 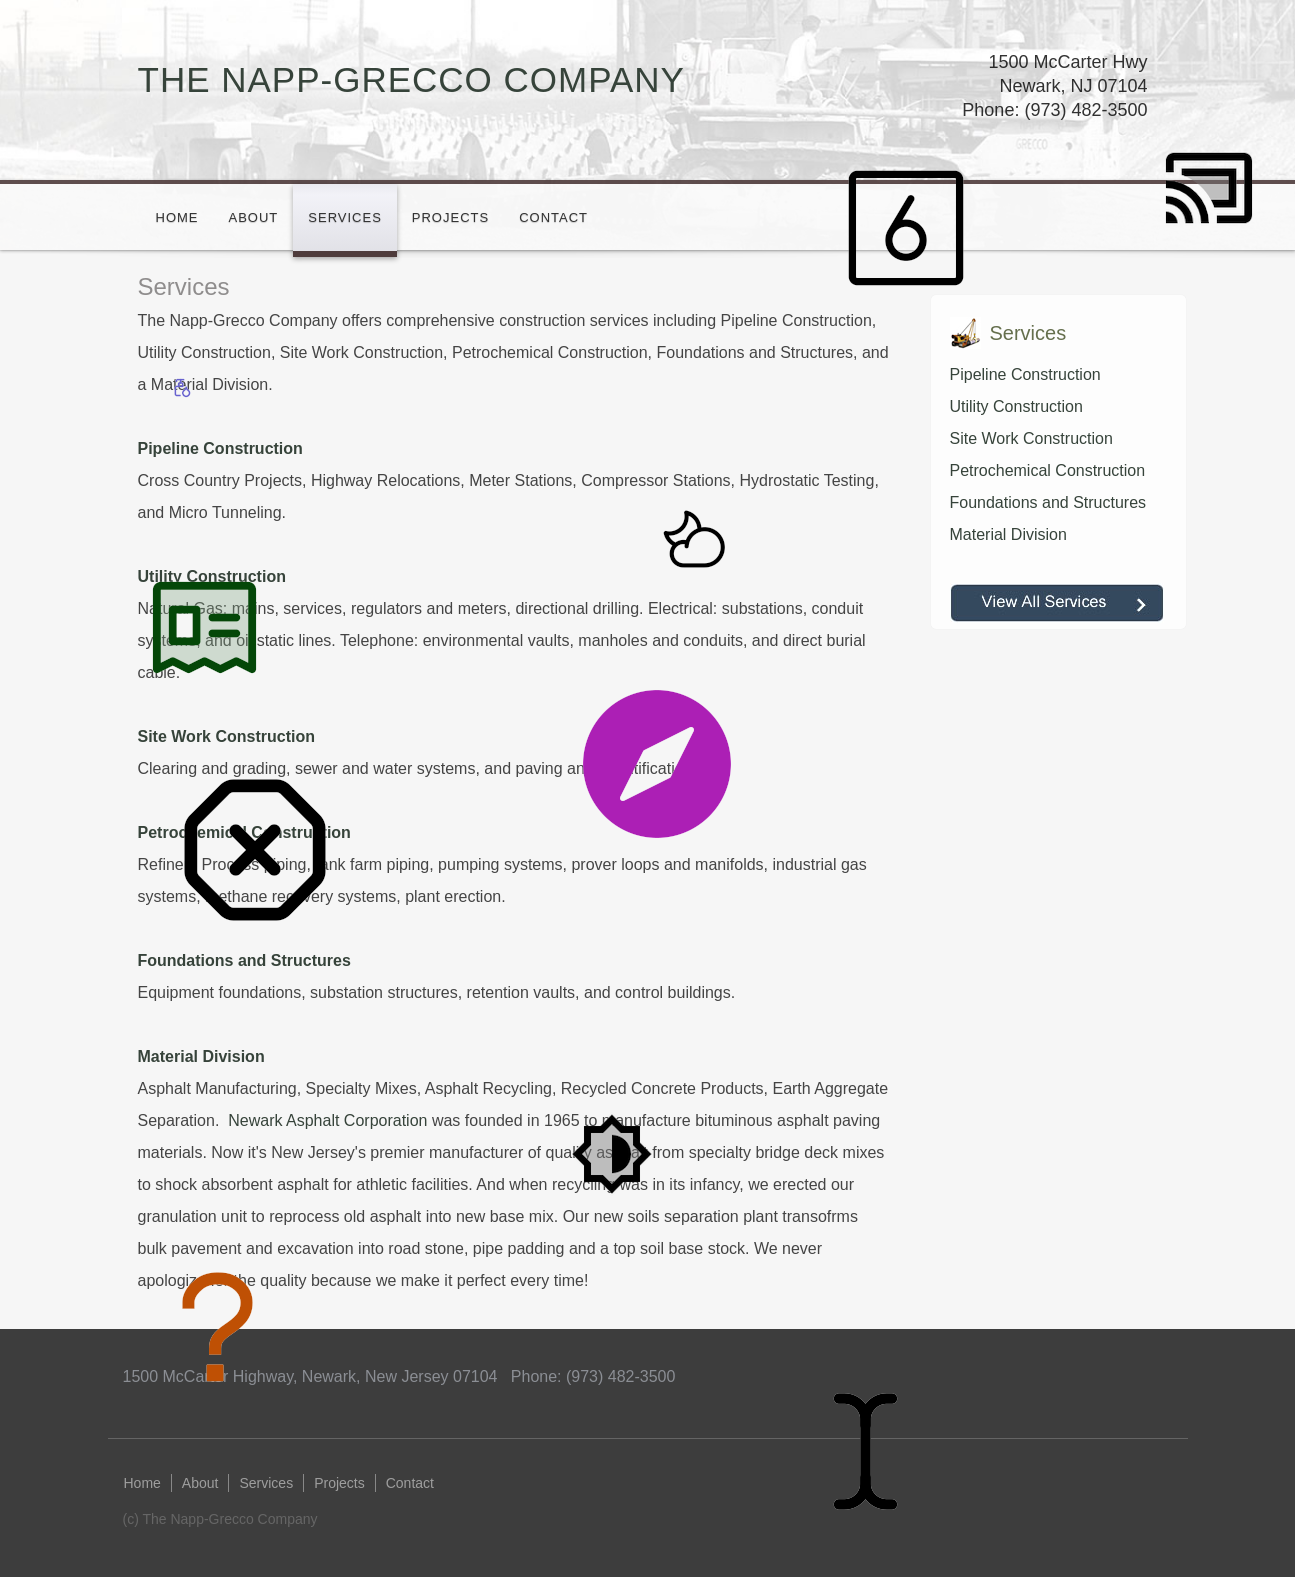 I want to click on select or input the number six, so click(x=906, y=228).